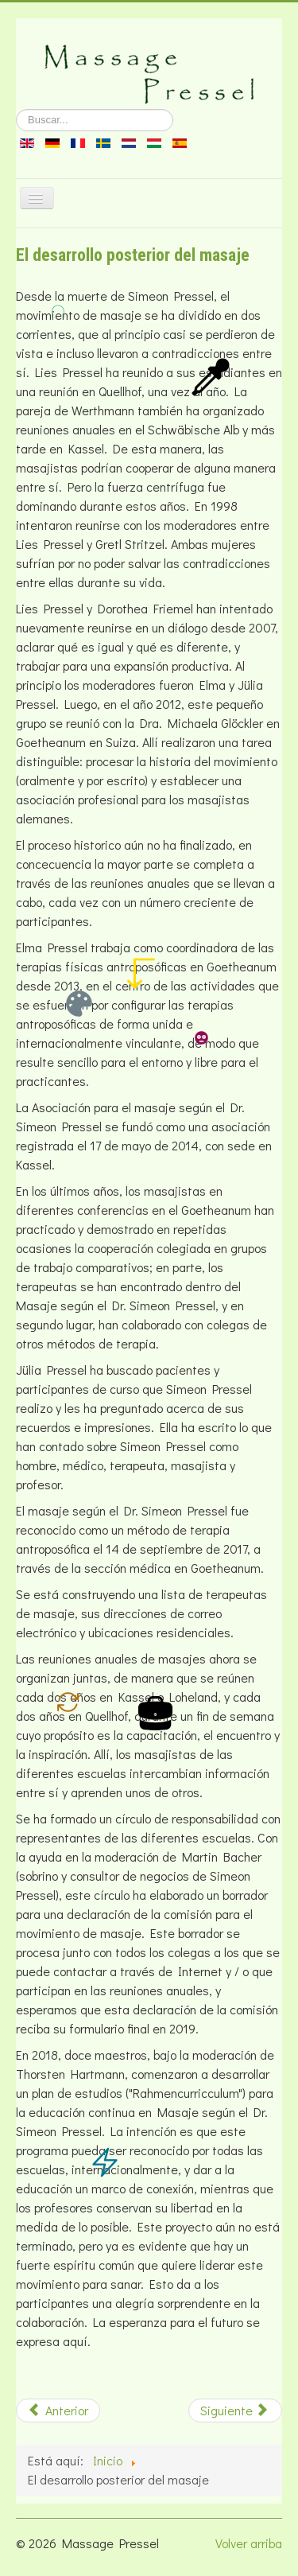 The height and width of the screenshot is (2576, 298). Describe the element at coordinates (68, 1702) in the screenshot. I see `refresh or reload content` at that location.